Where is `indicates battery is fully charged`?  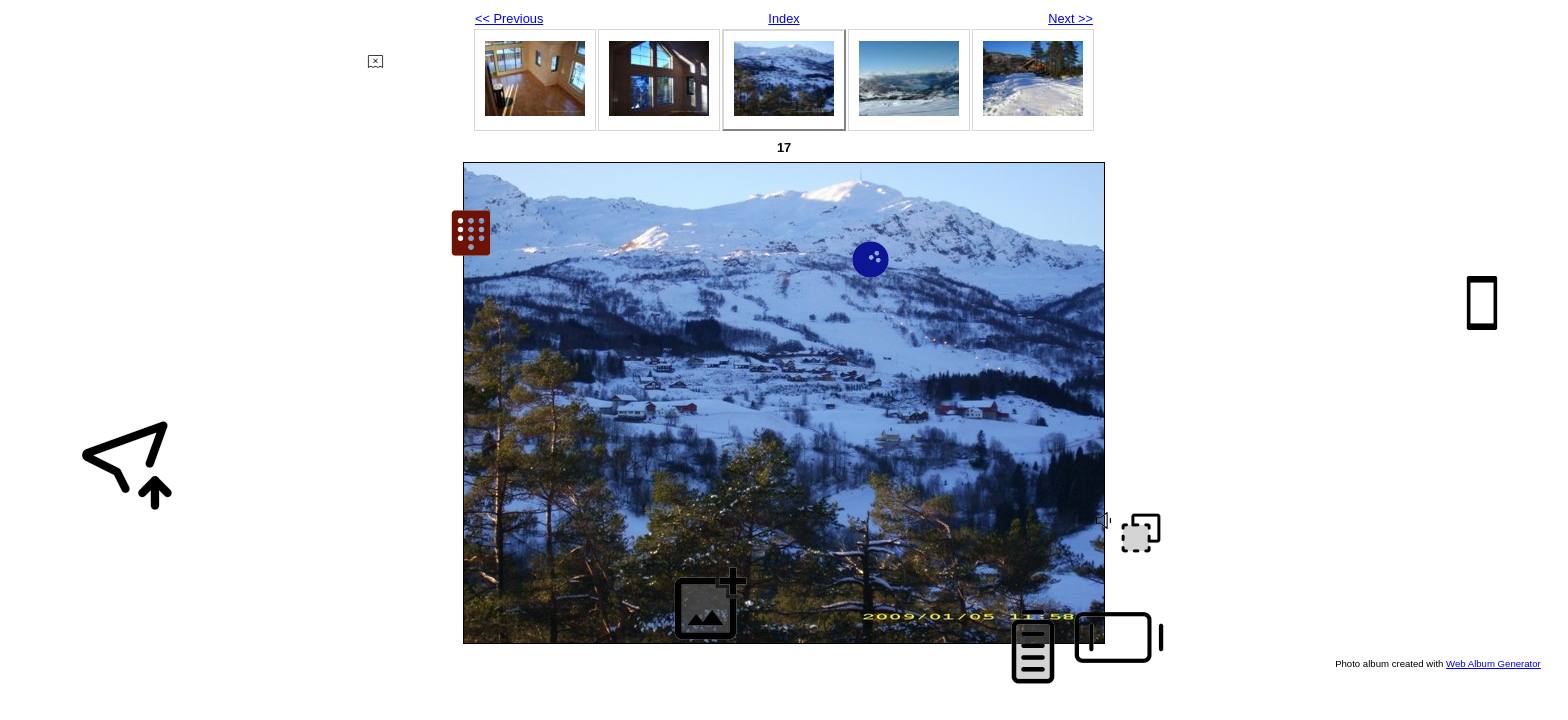 indicates battery is fully charged is located at coordinates (1033, 648).